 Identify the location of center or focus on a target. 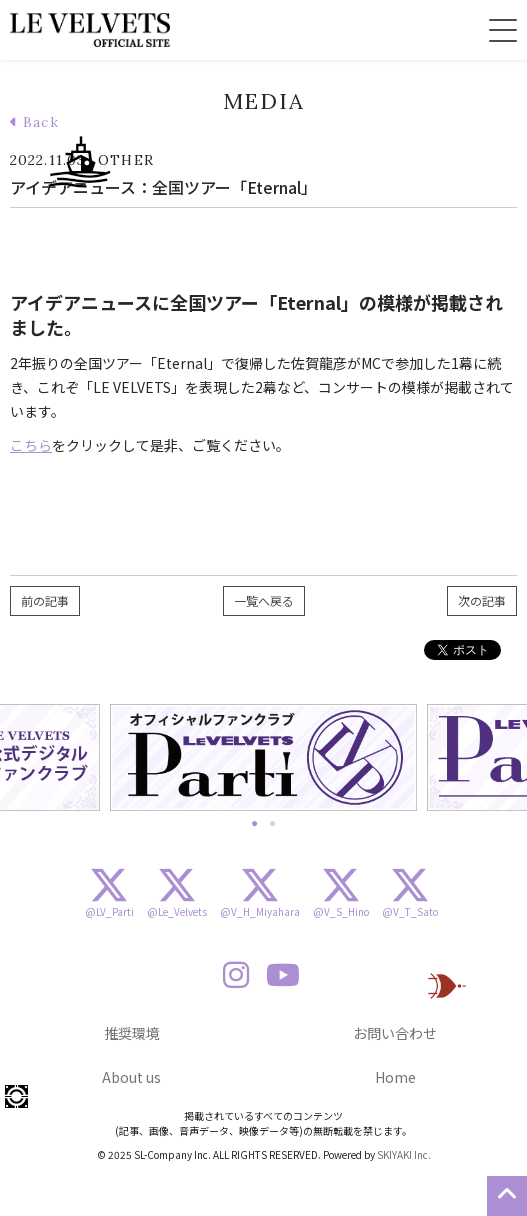
(16, 1096).